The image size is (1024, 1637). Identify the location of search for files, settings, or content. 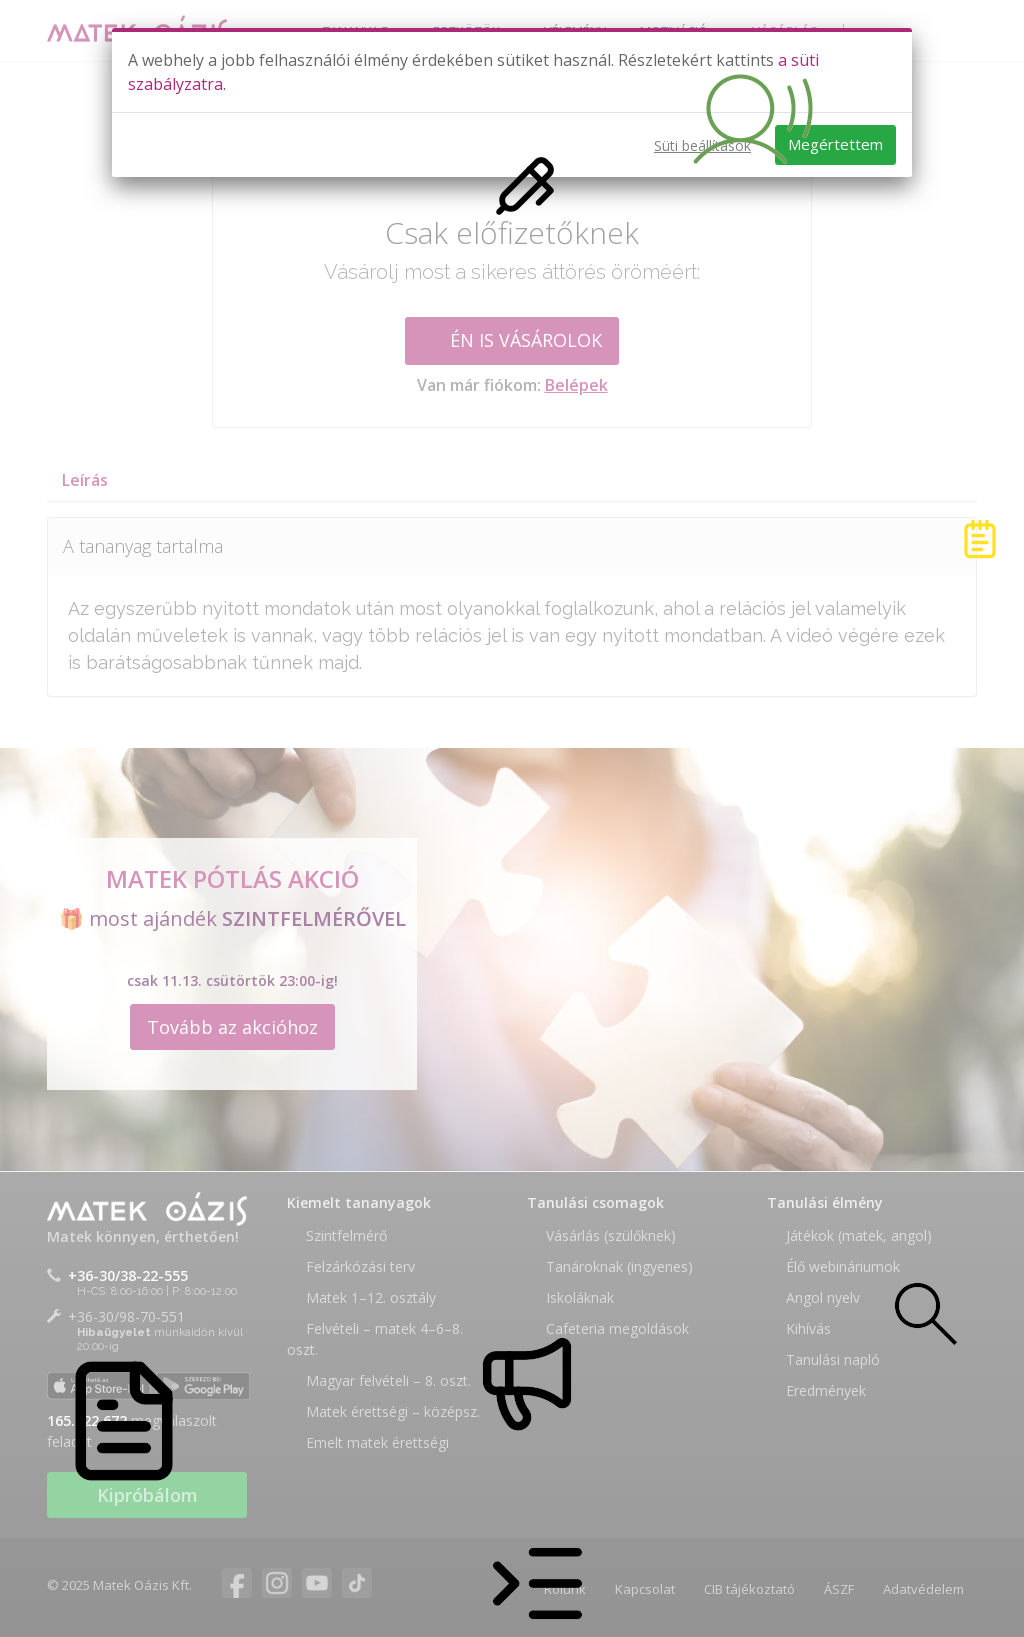
(926, 1314).